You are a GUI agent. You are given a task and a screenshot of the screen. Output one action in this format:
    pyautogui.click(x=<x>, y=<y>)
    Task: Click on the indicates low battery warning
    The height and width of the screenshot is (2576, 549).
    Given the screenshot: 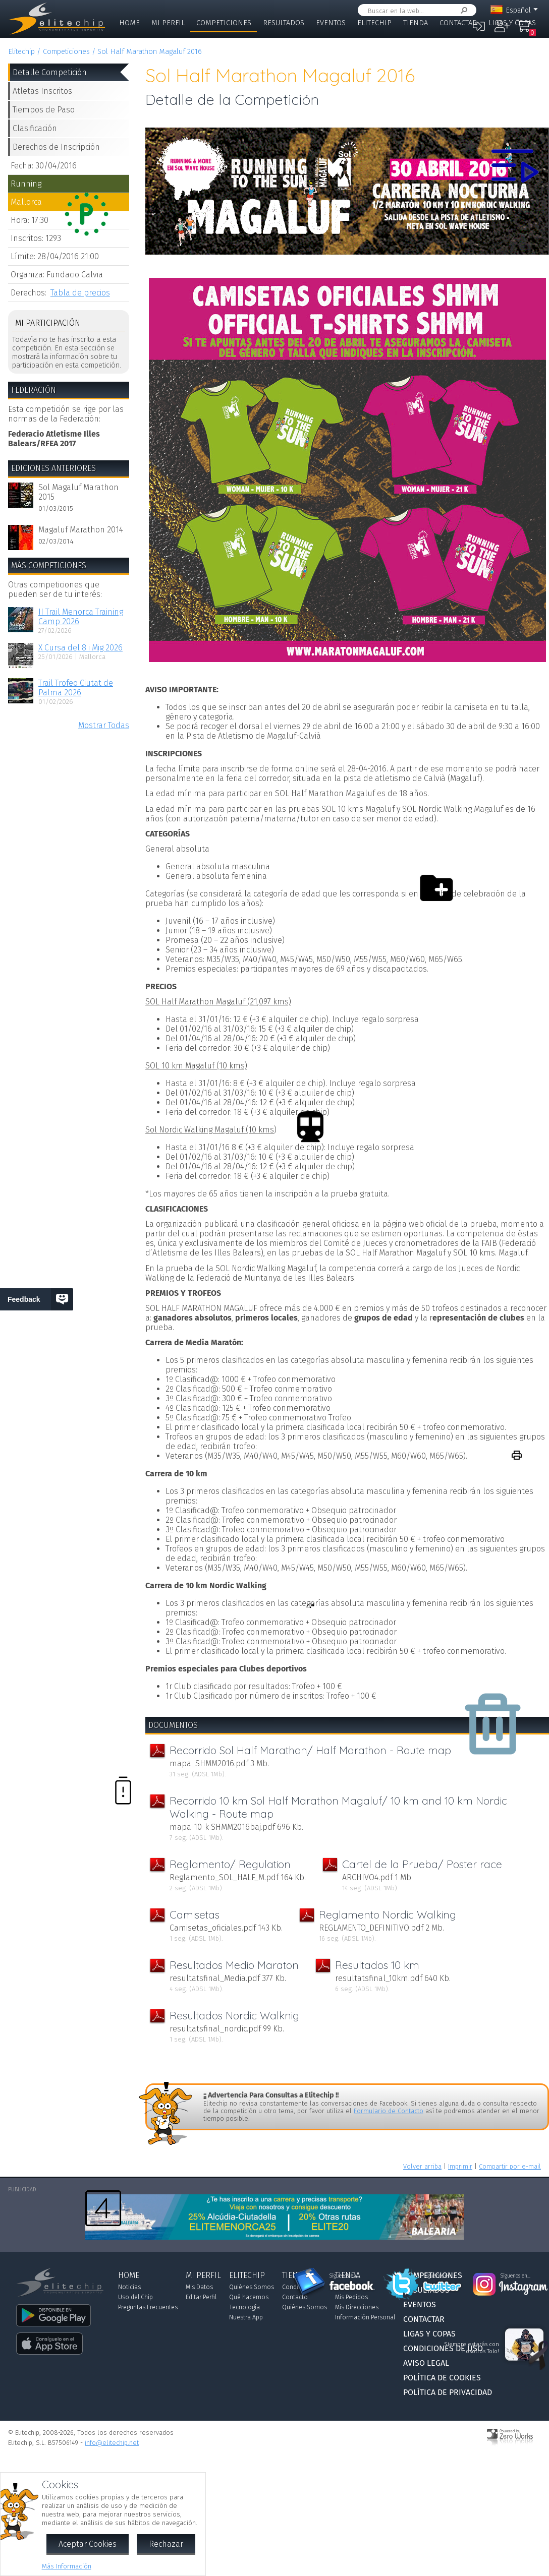 What is the action you would take?
    pyautogui.click(x=123, y=1791)
    